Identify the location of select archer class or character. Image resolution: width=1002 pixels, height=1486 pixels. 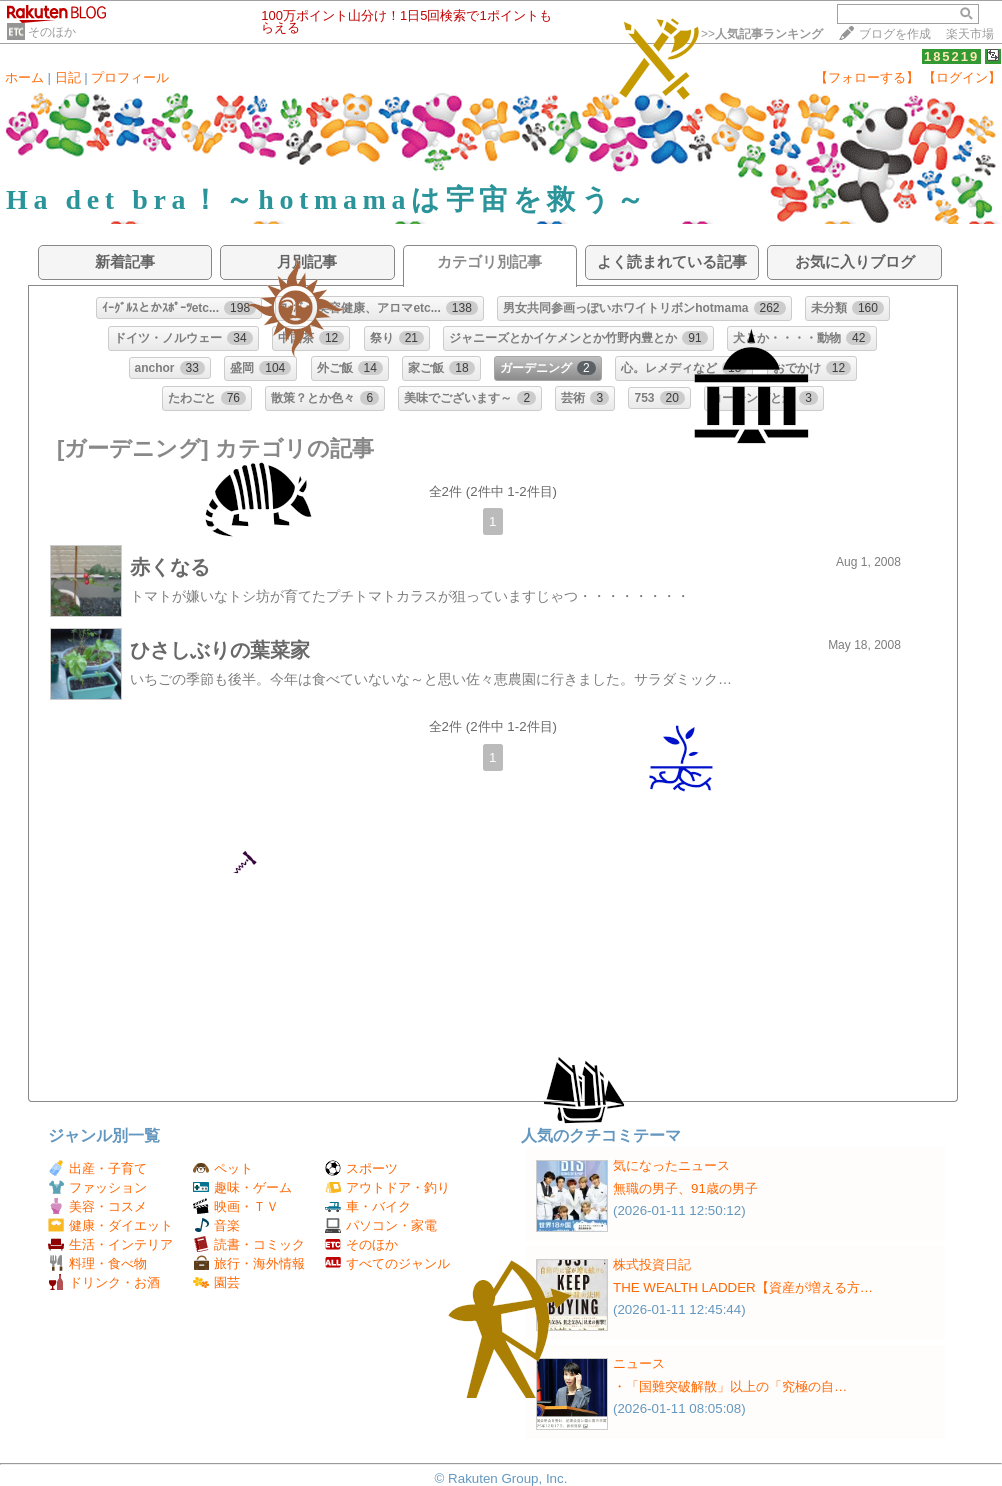
(504, 1330).